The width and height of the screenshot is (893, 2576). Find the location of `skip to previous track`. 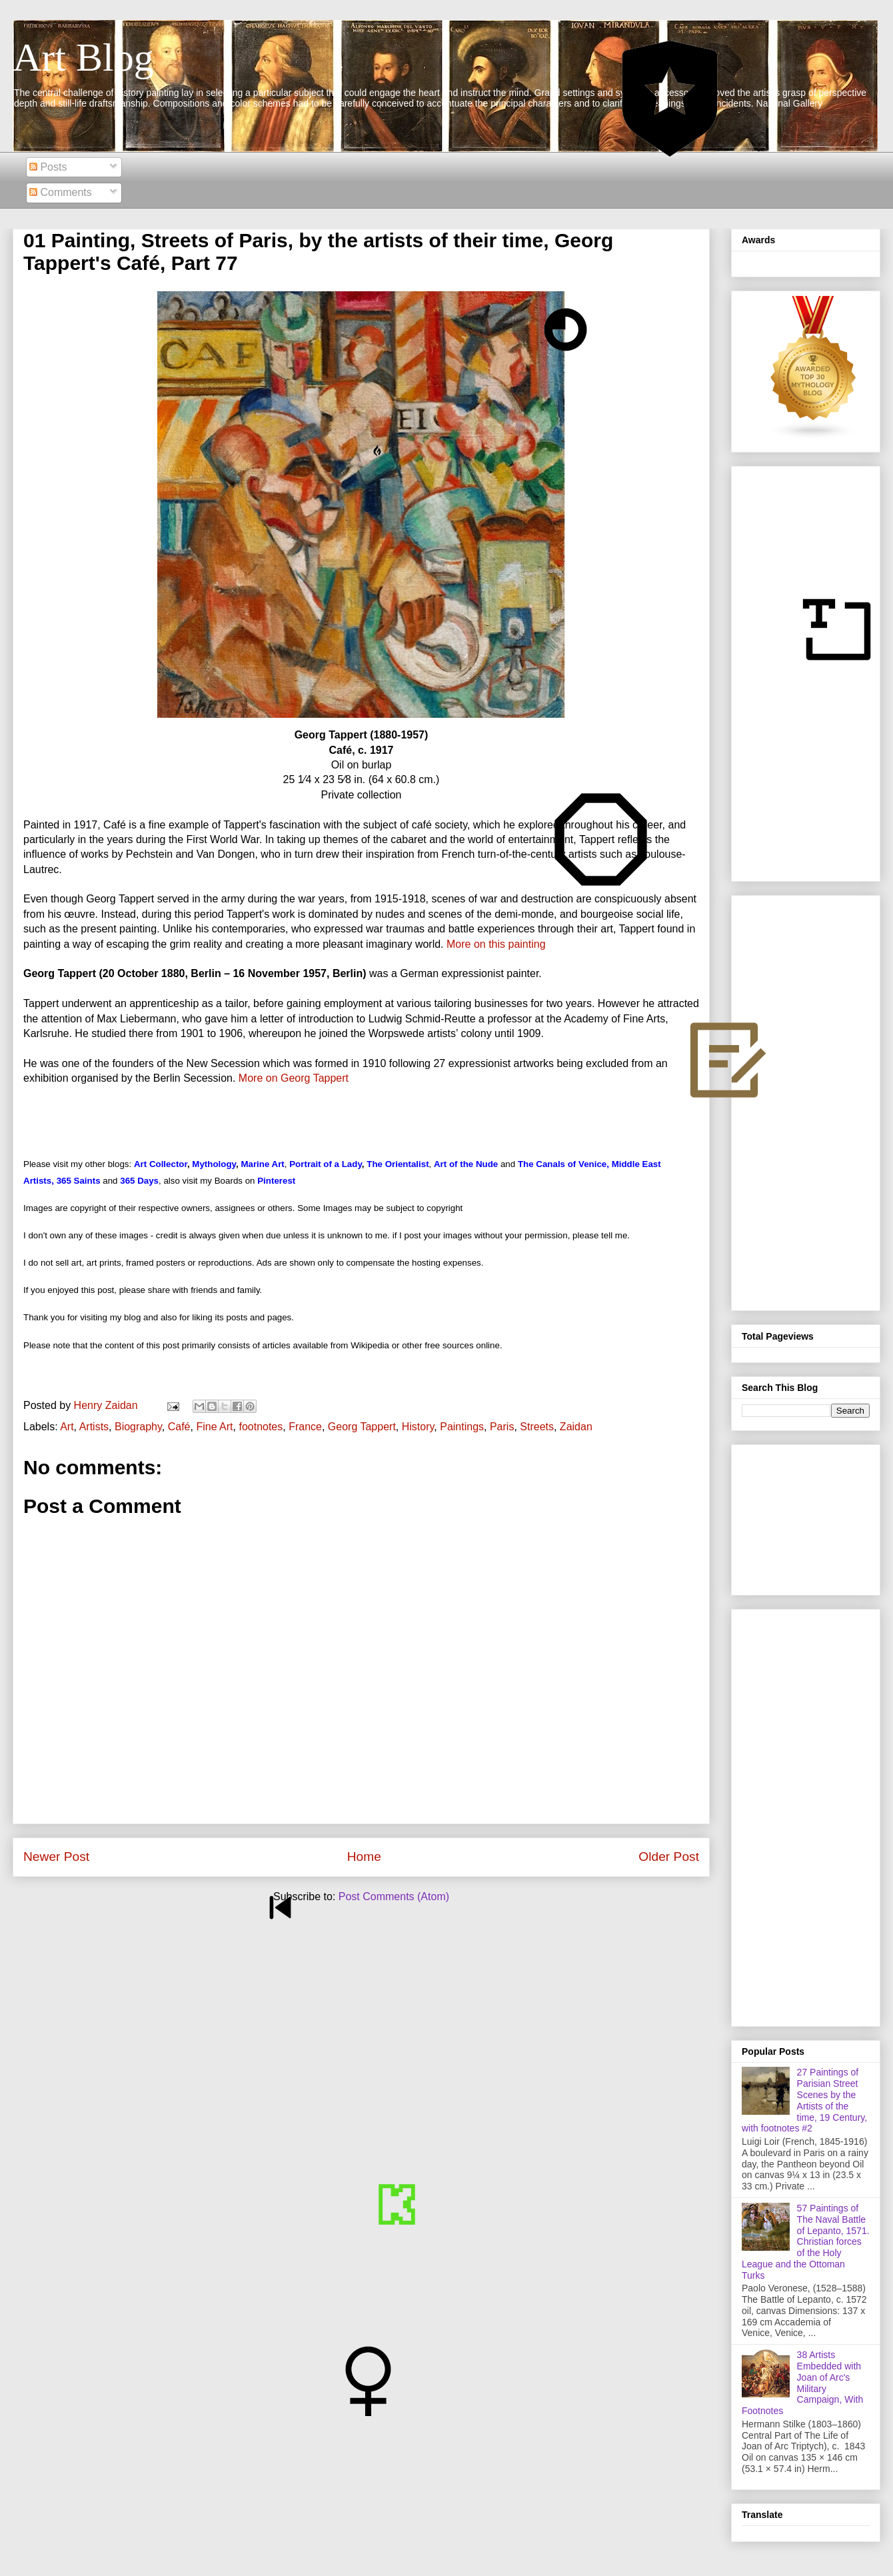

skip to previous track is located at coordinates (281, 1908).